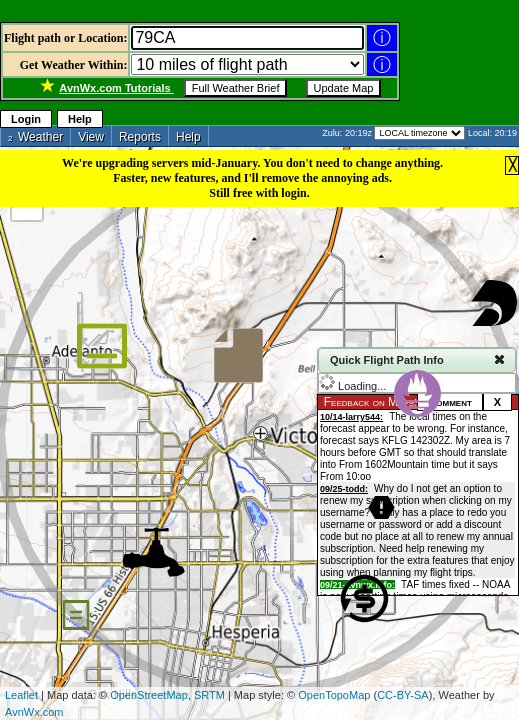 The width and height of the screenshot is (519, 720). Describe the element at coordinates (364, 598) in the screenshot. I see `request a refund for a purchase` at that location.